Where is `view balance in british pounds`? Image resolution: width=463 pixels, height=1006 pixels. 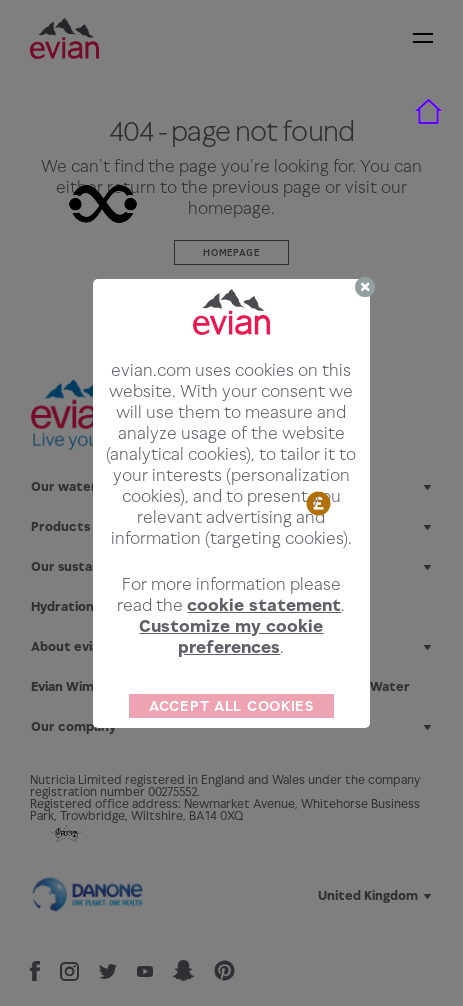 view balance in british pounds is located at coordinates (318, 503).